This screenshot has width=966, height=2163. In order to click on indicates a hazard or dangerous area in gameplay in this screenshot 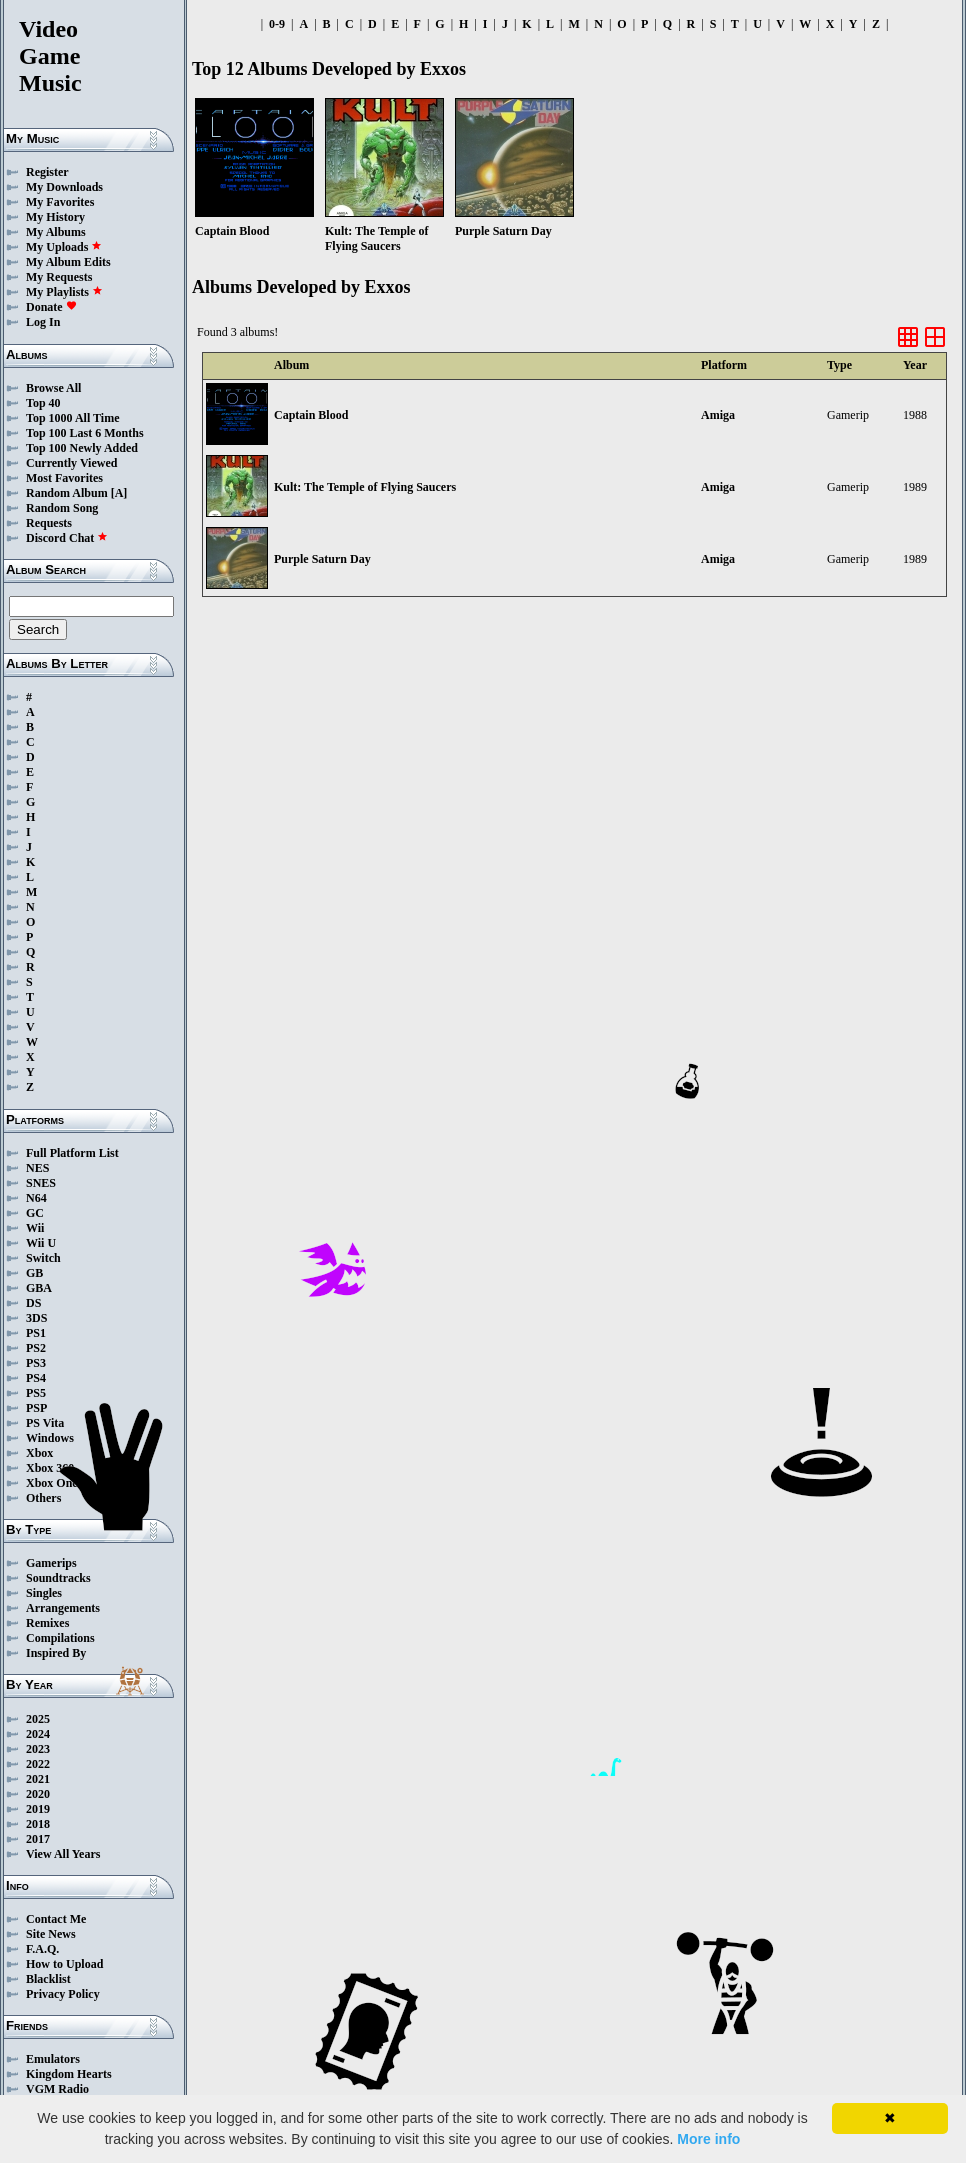, I will do `click(820, 1441)`.